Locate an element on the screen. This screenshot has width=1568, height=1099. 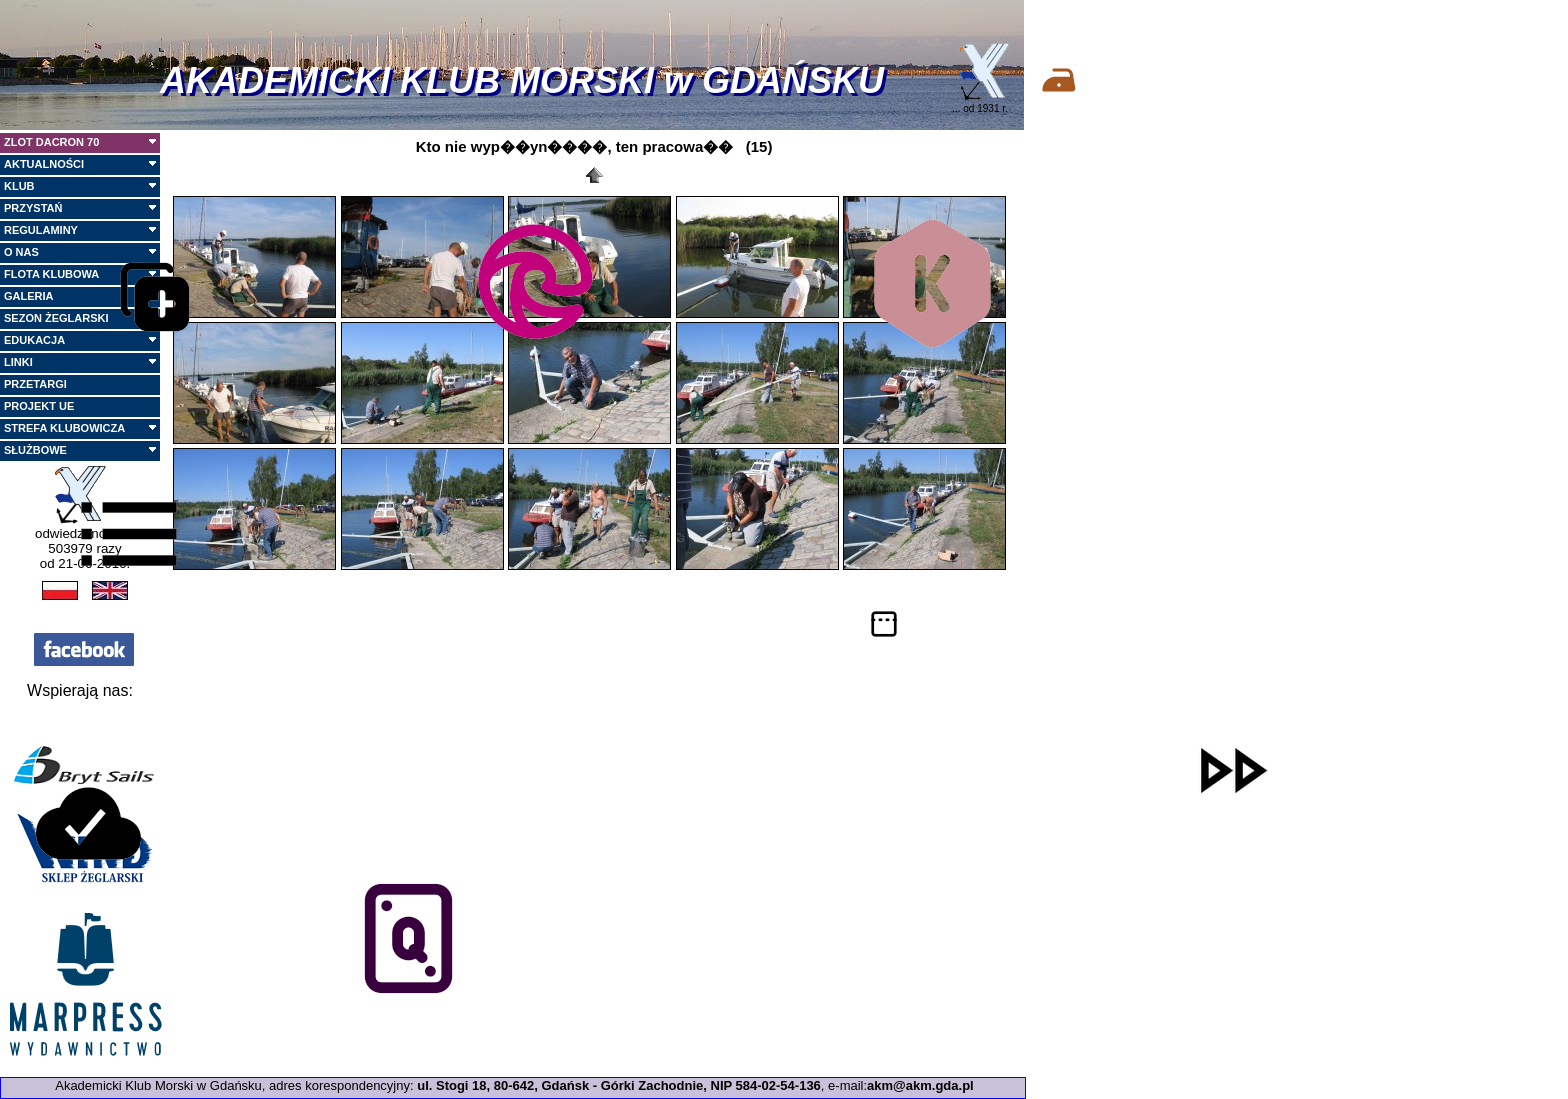
skip forward in media playback is located at coordinates (1231, 770).